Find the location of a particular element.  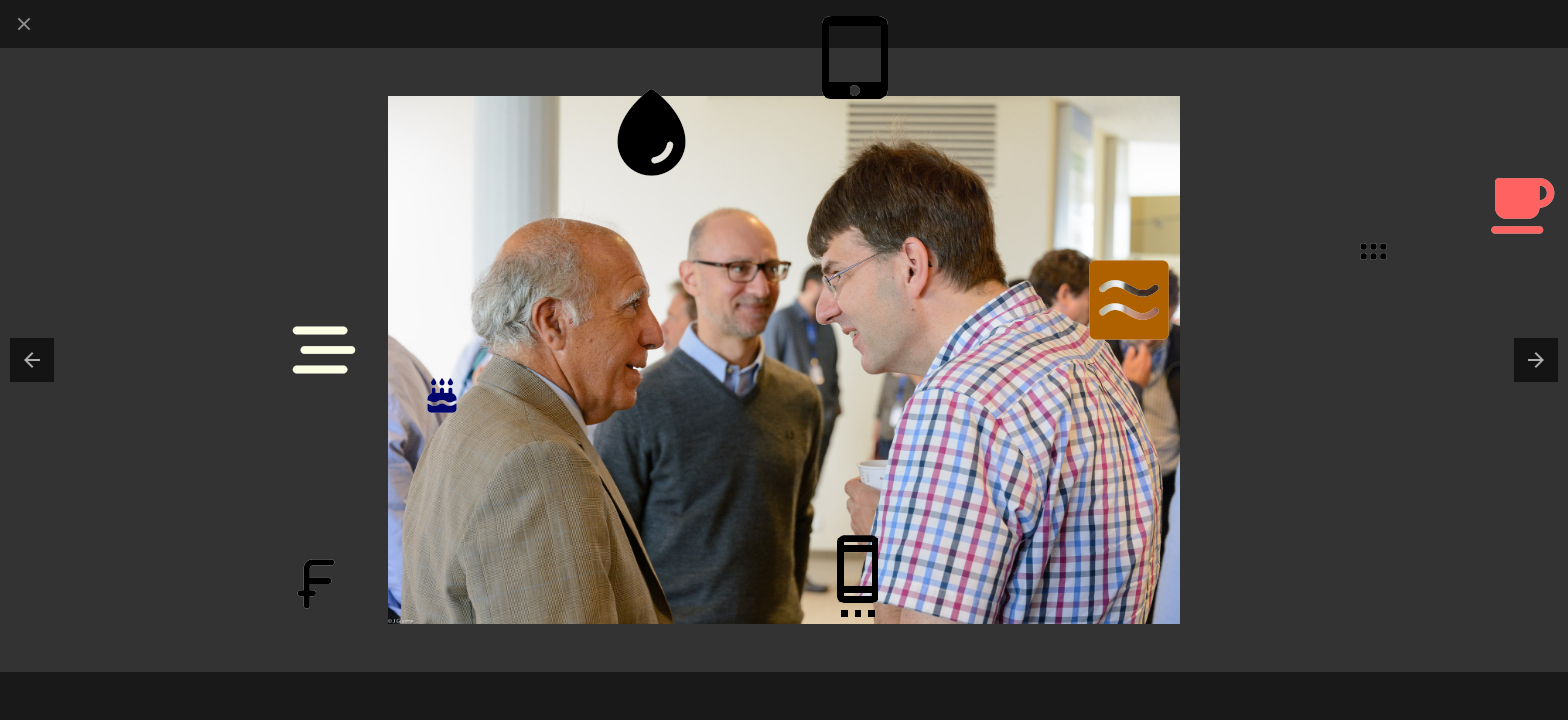

view birthday or celebration reminders is located at coordinates (442, 396).